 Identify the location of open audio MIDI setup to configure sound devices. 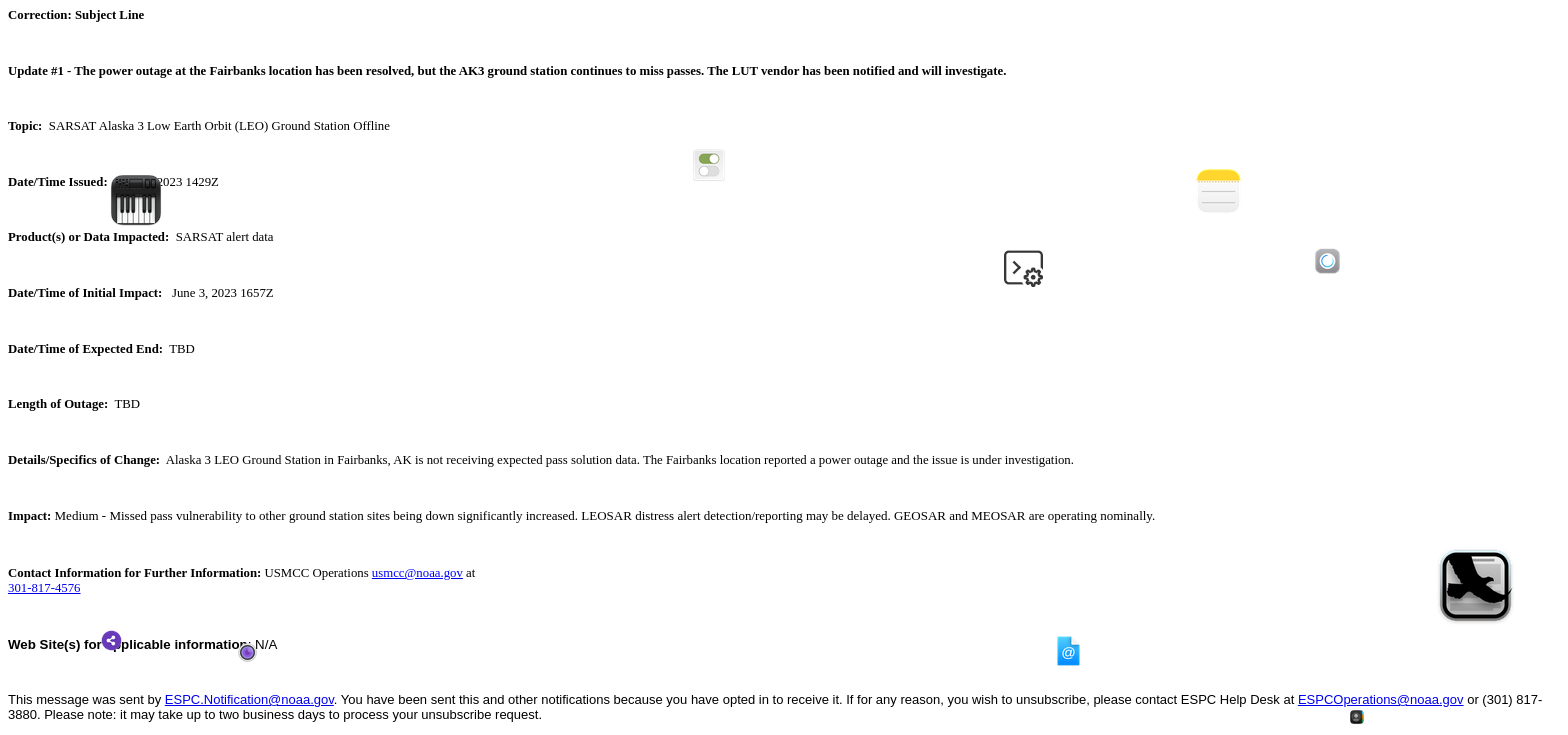
(136, 200).